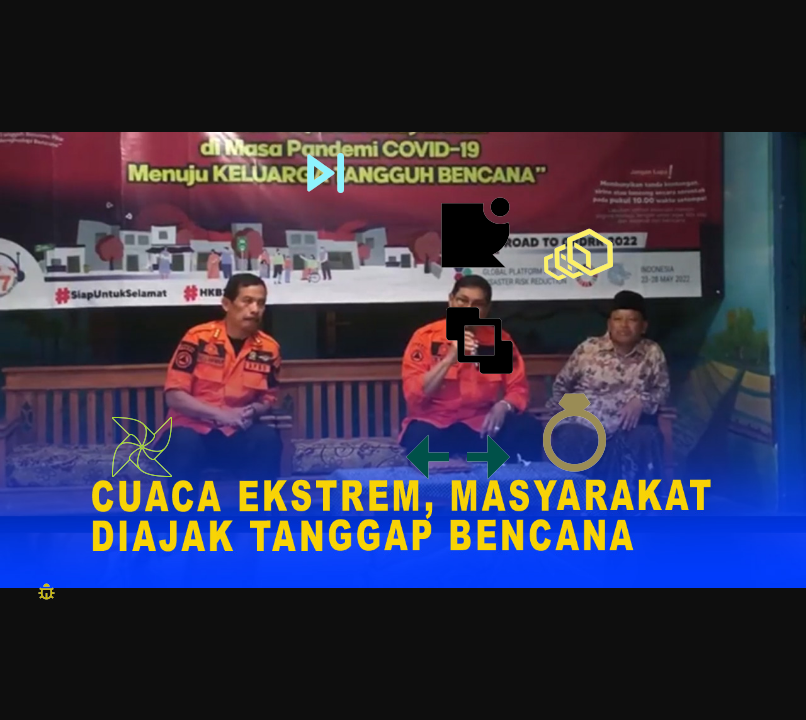 Image resolution: width=806 pixels, height=720 pixels. I want to click on bring selected layer to front, so click(479, 340).